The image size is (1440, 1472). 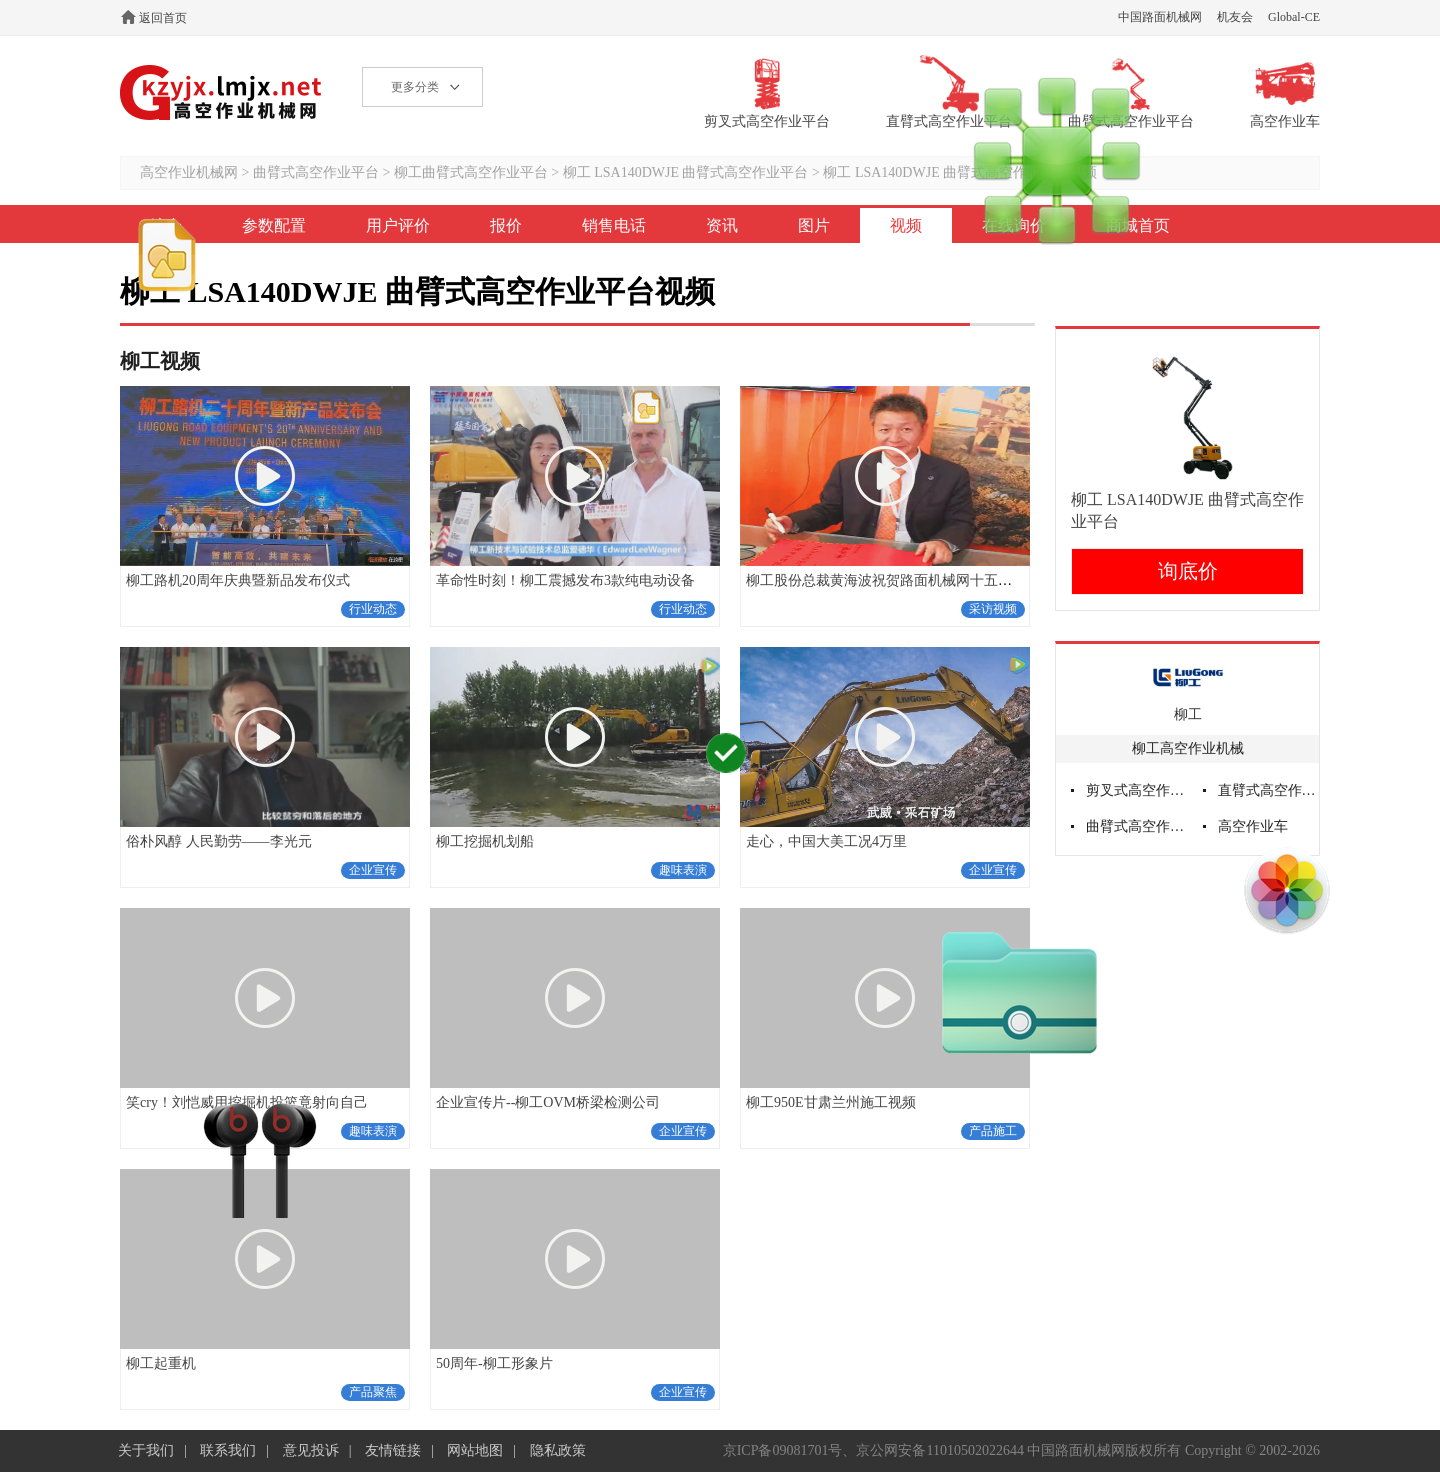 What do you see at coordinates (260, 1154) in the screenshot?
I see `beats earbuds connected via bluetooth` at bounding box center [260, 1154].